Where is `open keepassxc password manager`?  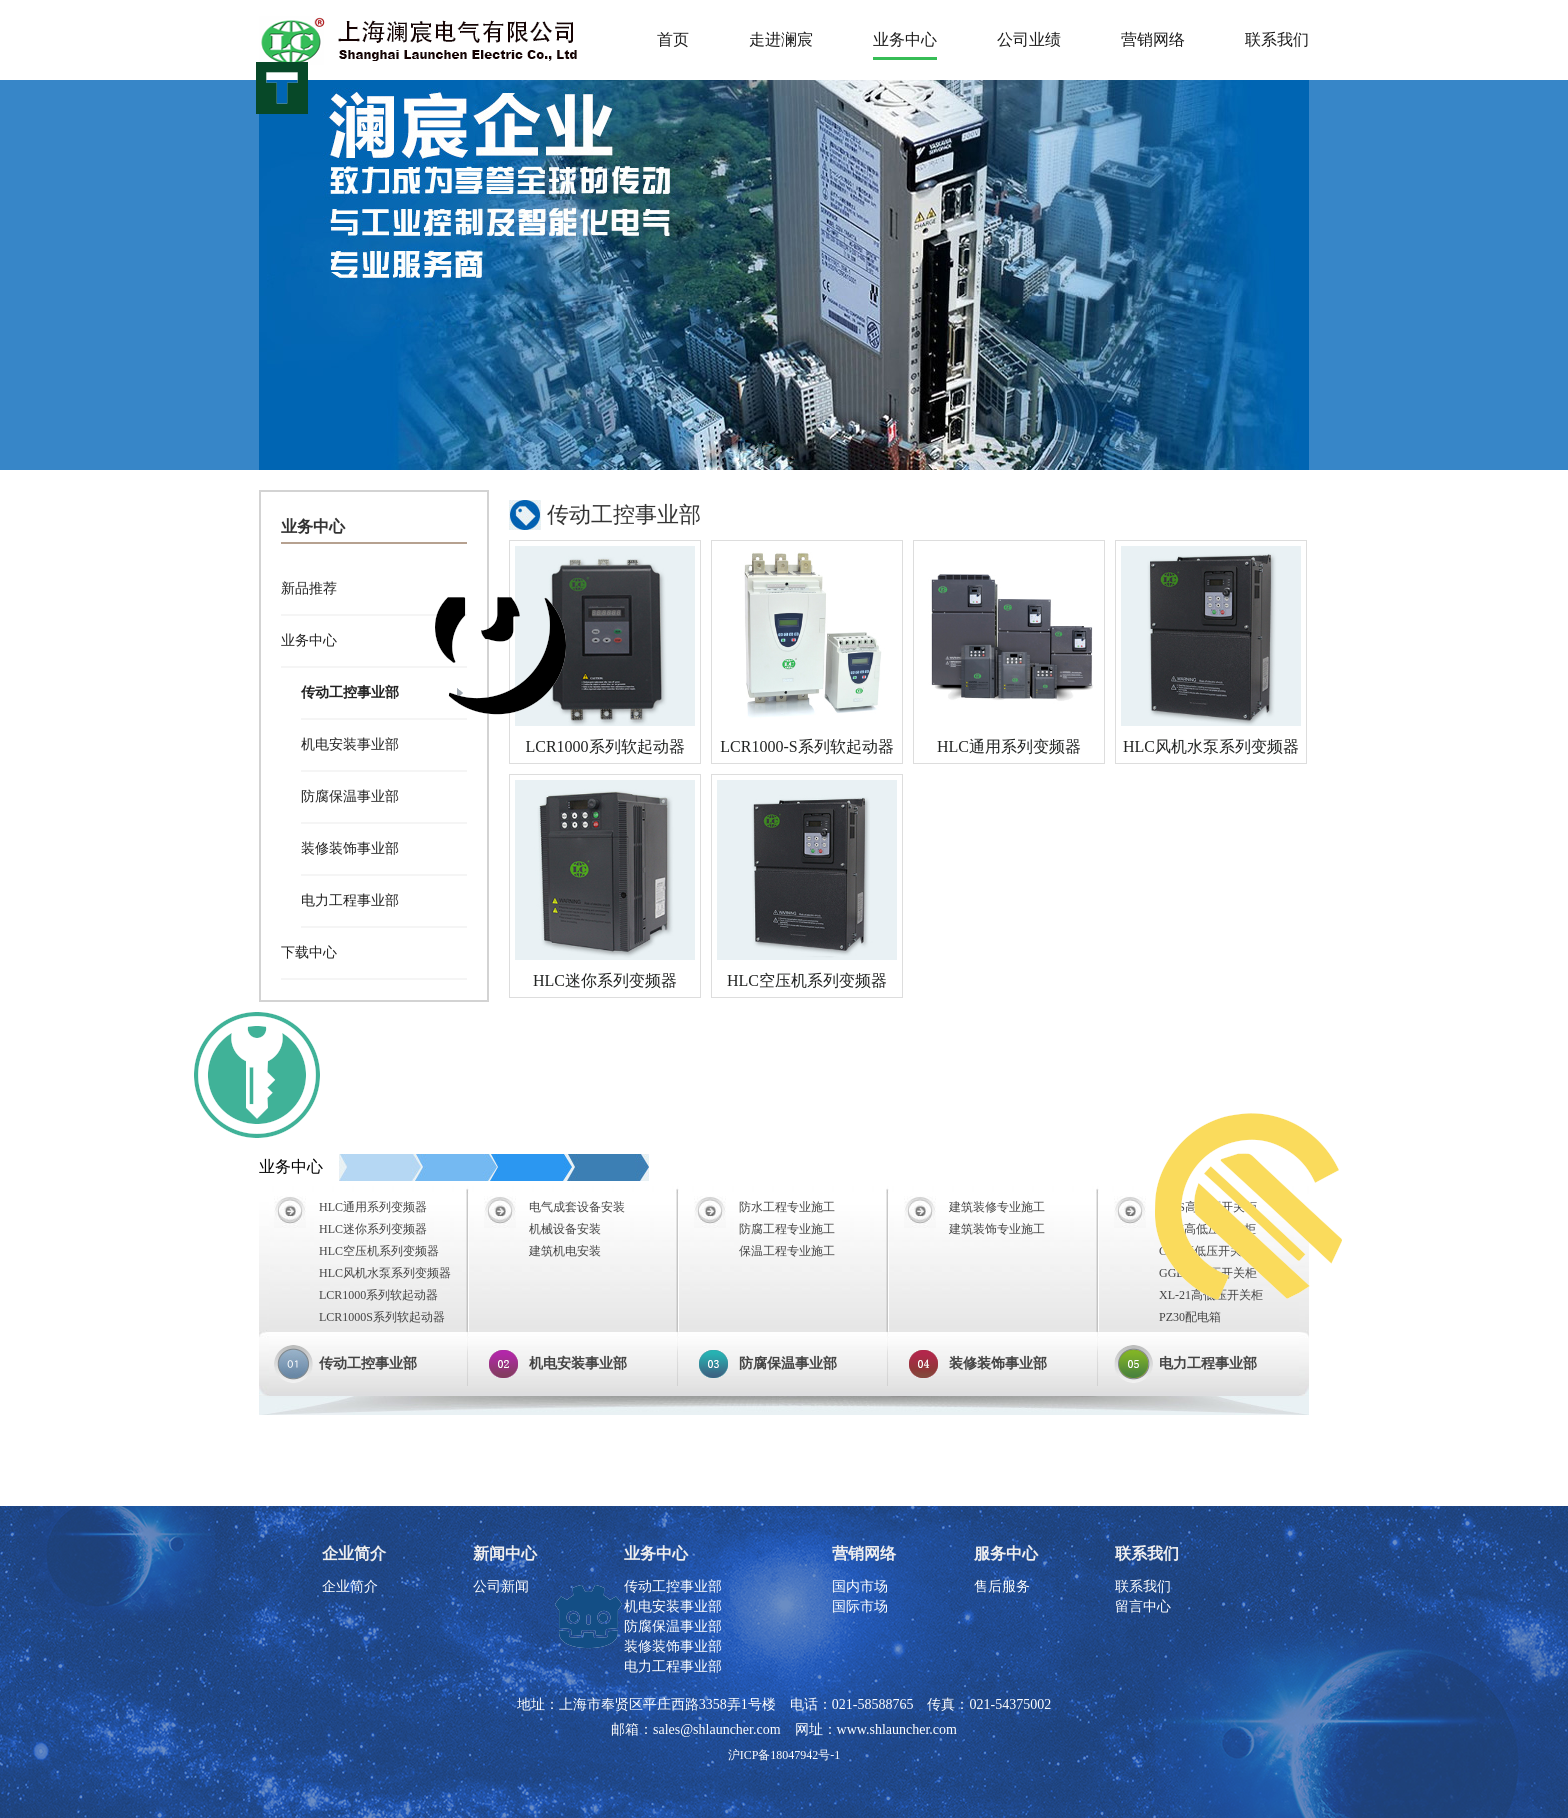
open keepassxc password manager is located at coordinates (257, 1075).